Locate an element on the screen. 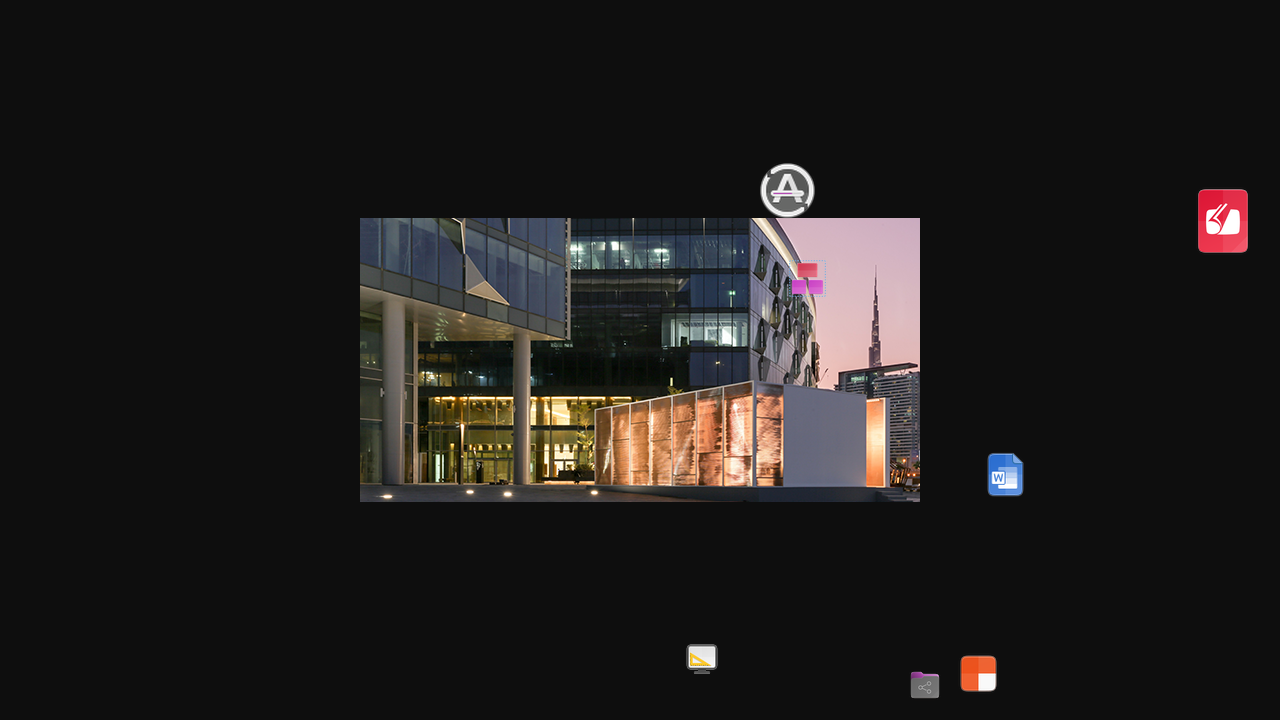 The height and width of the screenshot is (720, 1280). switch to the bottom-right workspace is located at coordinates (978, 673).